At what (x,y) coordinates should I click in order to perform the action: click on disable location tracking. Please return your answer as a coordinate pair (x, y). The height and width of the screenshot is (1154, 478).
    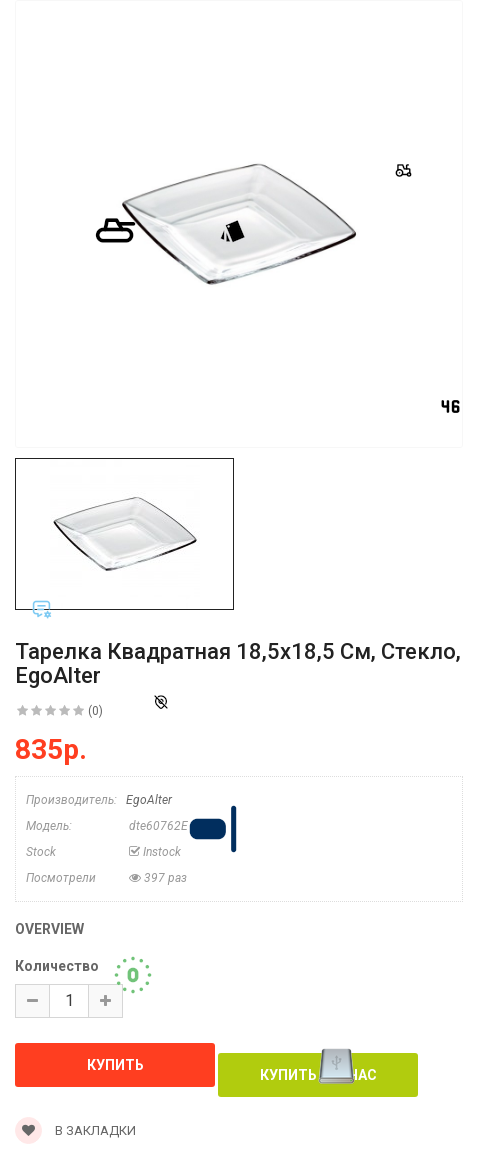
    Looking at the image, I should click on (161, 702).